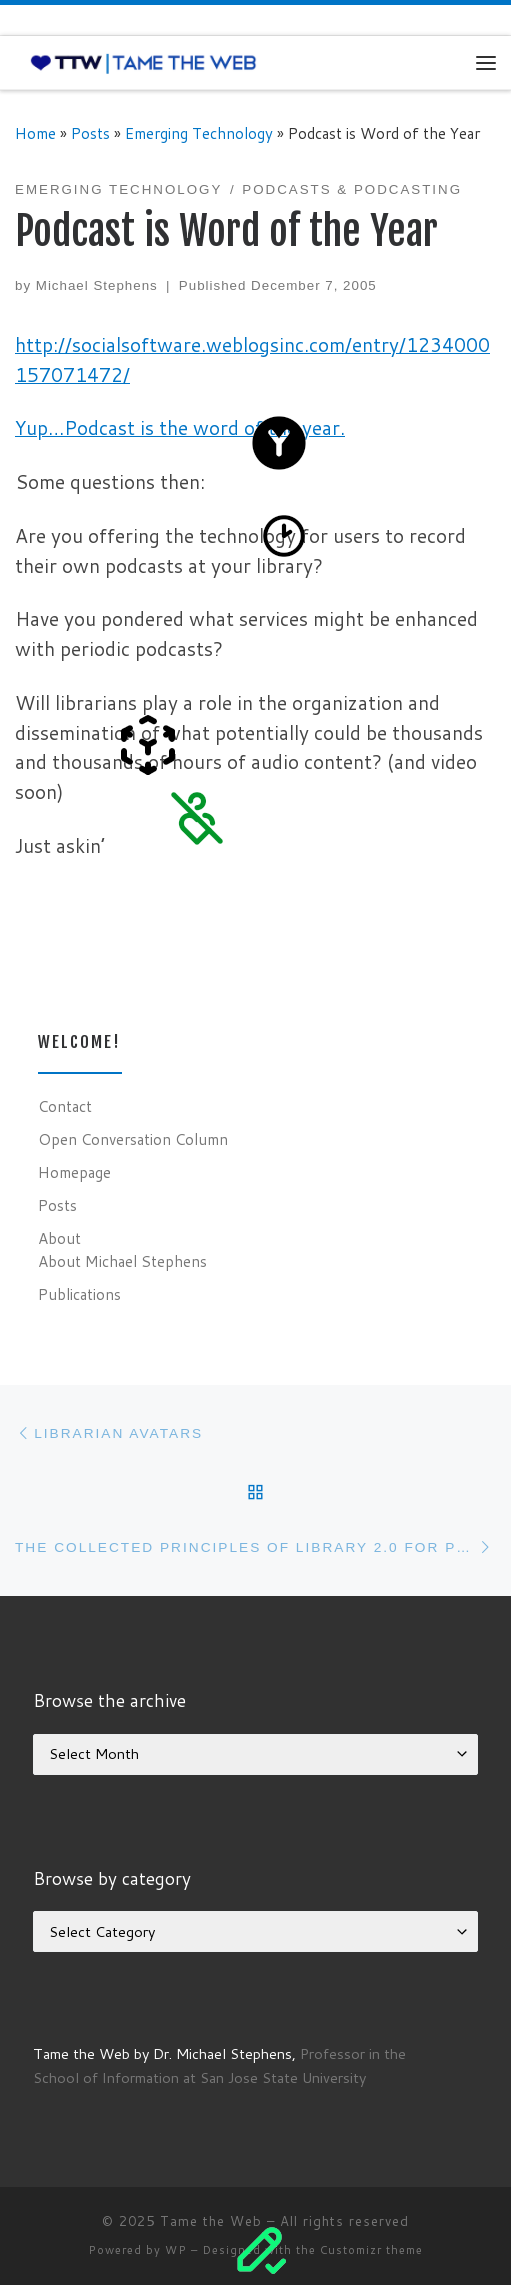  What do you see at coordinates (279, 443) in the screenshot?
I see `press the Y button on xbox controller` at bounding box center [279, 443].